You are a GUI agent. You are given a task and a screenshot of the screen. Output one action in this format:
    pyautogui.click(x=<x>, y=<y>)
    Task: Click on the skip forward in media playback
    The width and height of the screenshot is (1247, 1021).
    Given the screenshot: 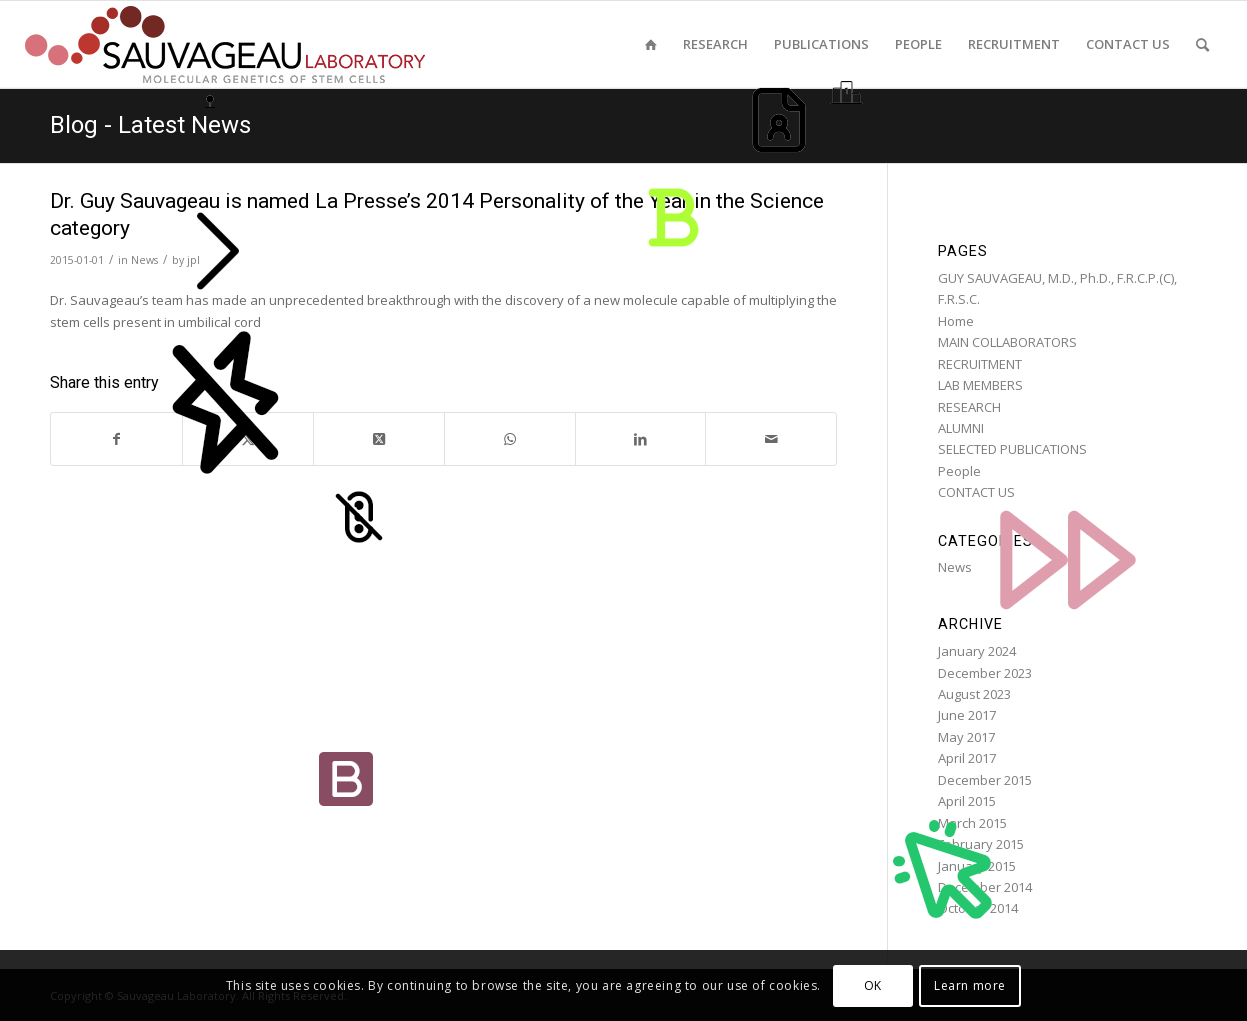 What is the action you would take?
    pyautogui.click(x=1068, y=560)
    